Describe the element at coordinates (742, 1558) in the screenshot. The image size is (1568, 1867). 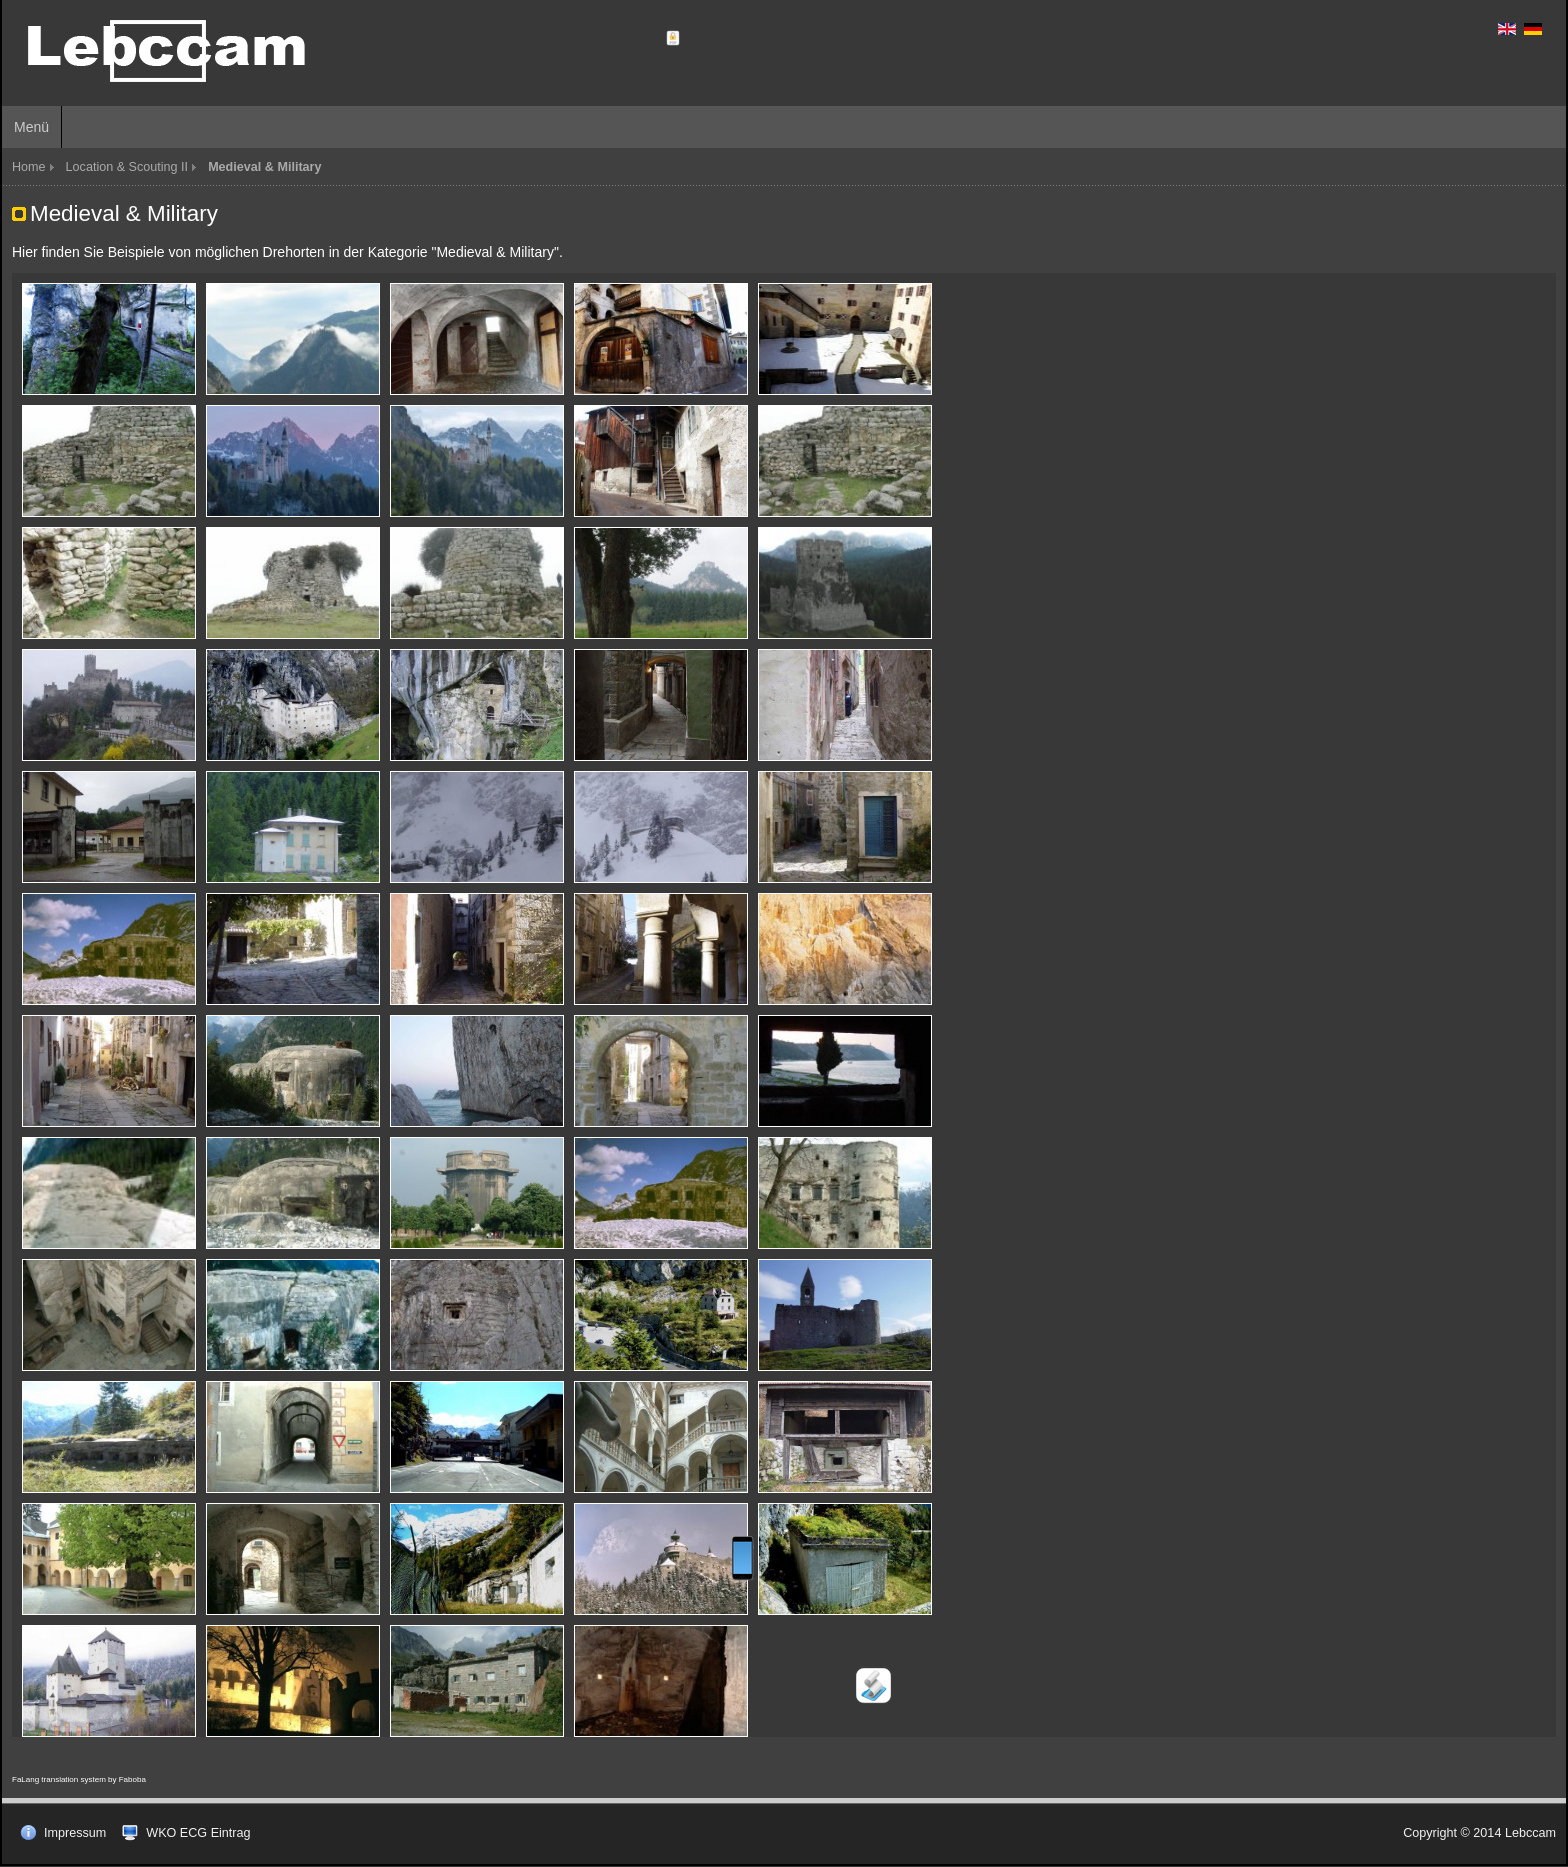
I see `iPhone SE device icon` at that location.